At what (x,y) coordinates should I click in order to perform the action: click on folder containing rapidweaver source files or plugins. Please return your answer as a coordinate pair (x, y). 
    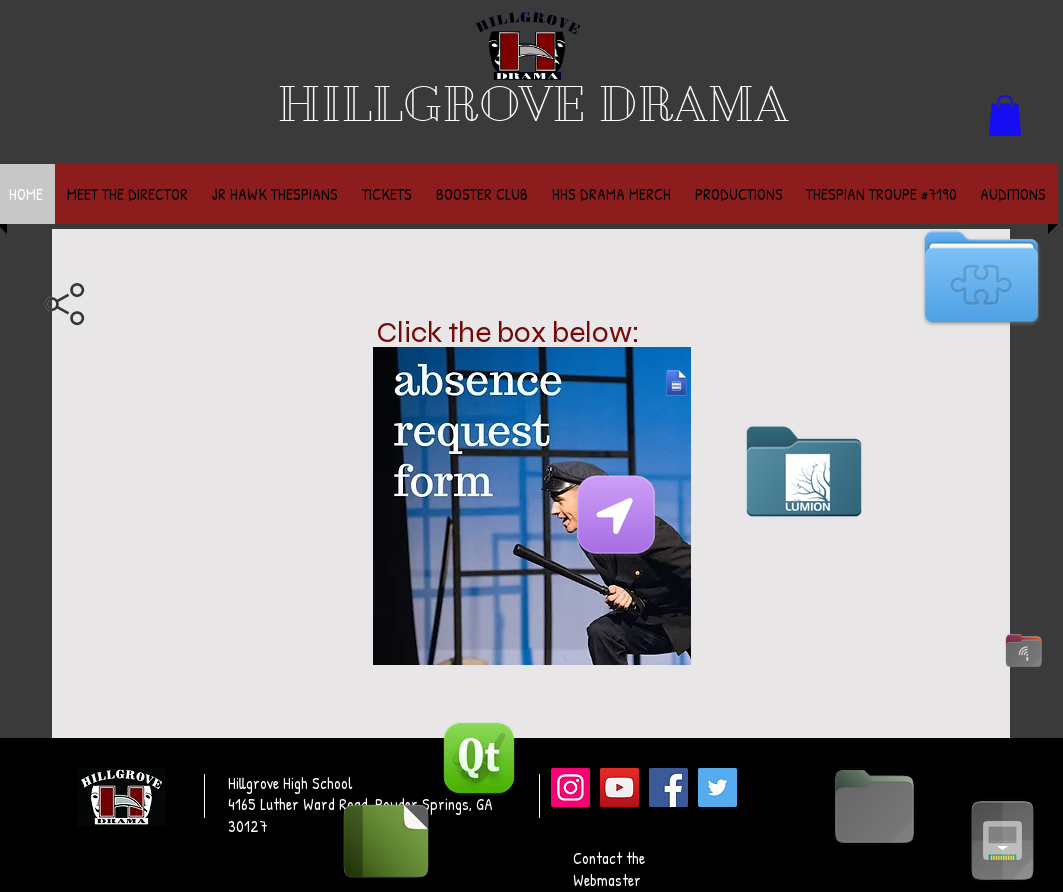
    Looking at the image, I should click on (981, 276).